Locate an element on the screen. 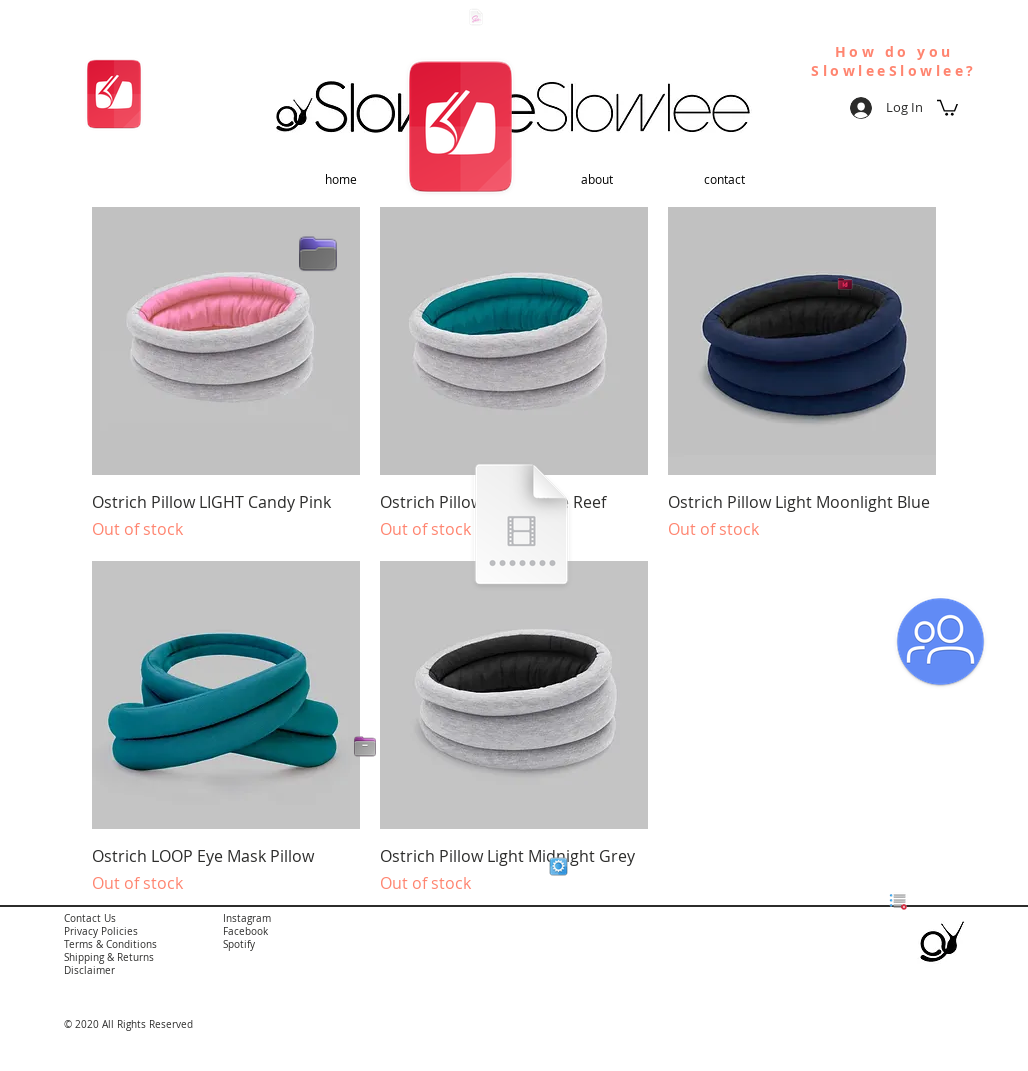 Image resolution: width=1028 pixels, height=1071 pixels. switch user account is located at coordinates (940, 641).